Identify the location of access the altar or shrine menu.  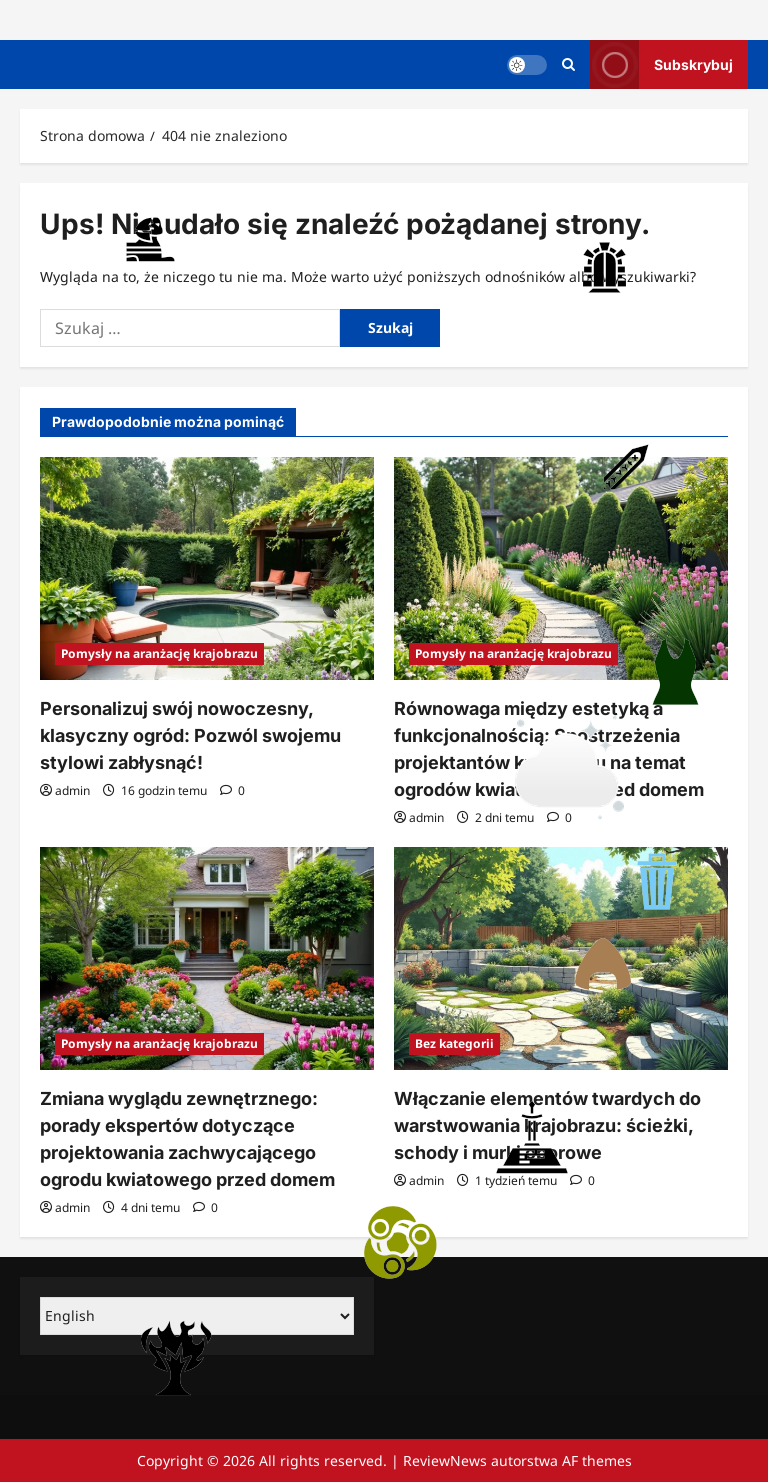
(532, 1137).